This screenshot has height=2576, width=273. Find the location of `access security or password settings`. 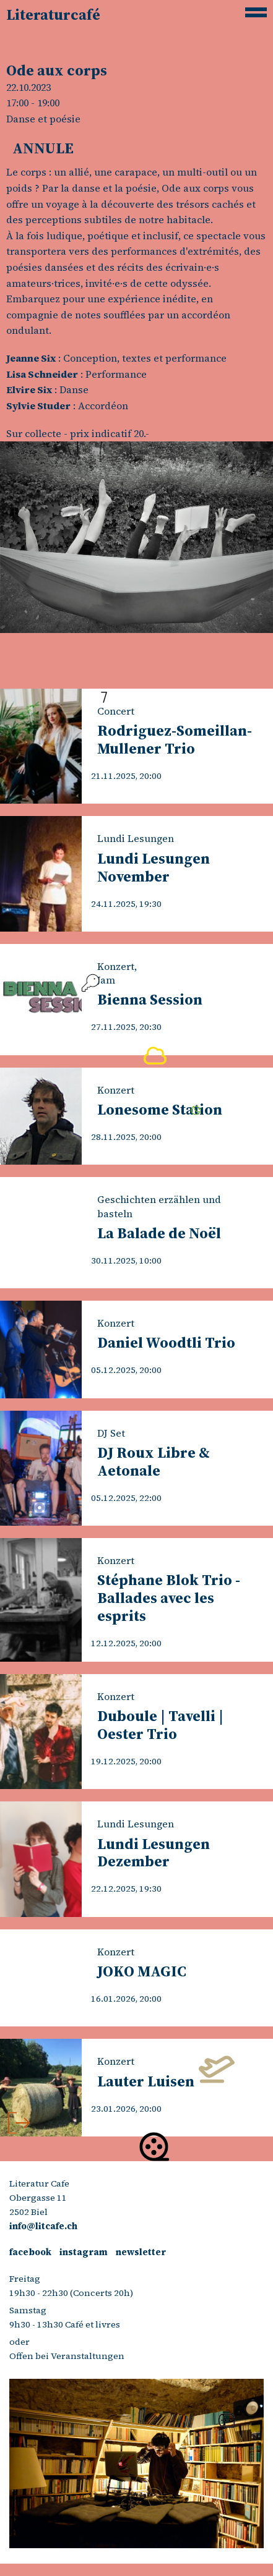

access security or password settings is located at coordinates (90, 983).